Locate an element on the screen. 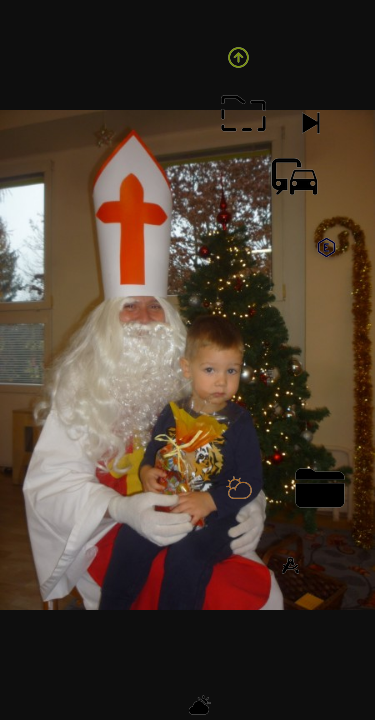 The image size is (375, 720). indicates partly cloudy weather conditions is located at coordinates (200, 705).